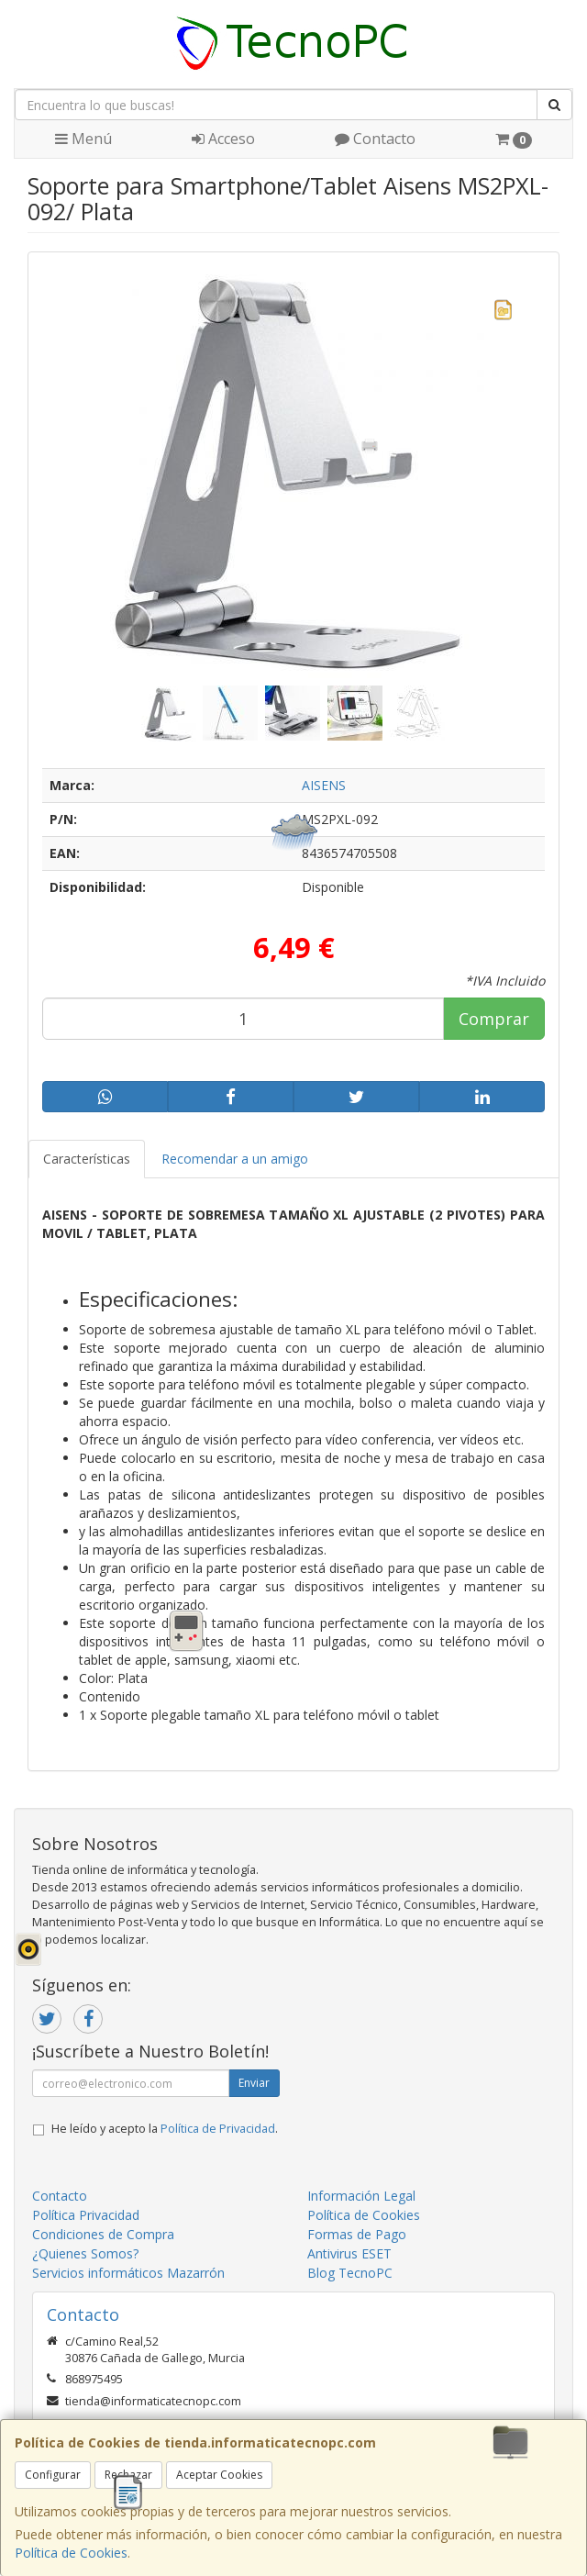  I want to click on open sound or audio settings panel, so click(28, 1949).